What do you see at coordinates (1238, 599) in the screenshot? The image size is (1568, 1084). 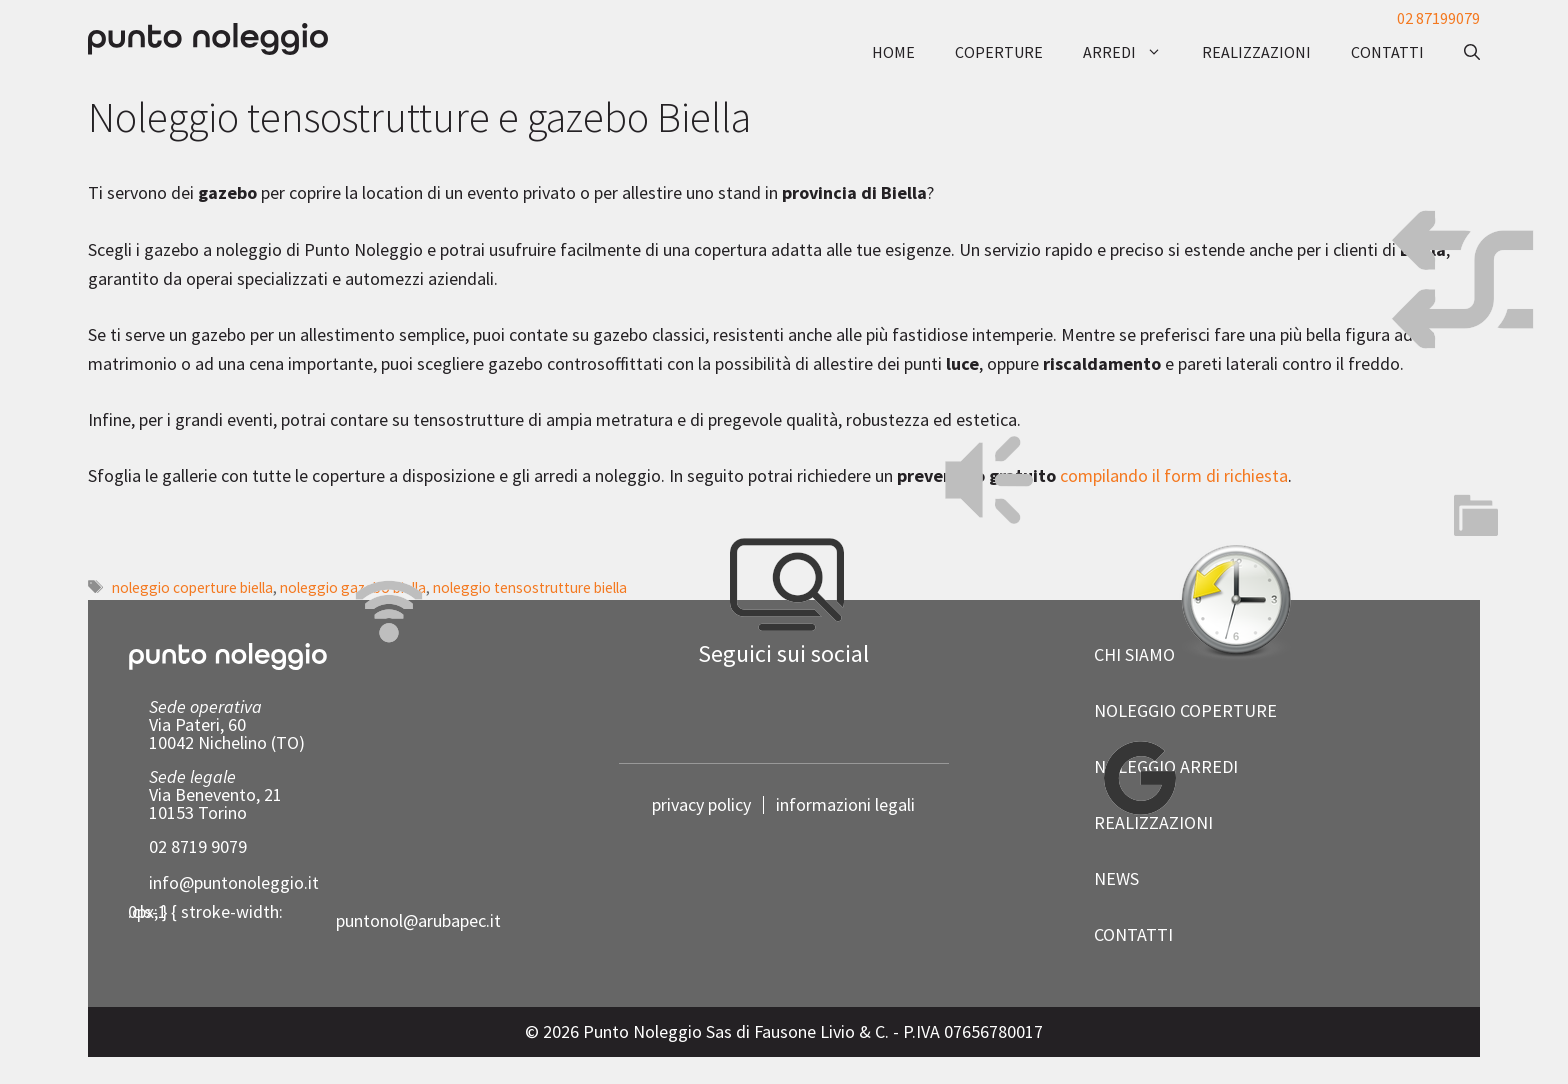 I see `open recently accessed documents` at bounding box center [1238, 599].